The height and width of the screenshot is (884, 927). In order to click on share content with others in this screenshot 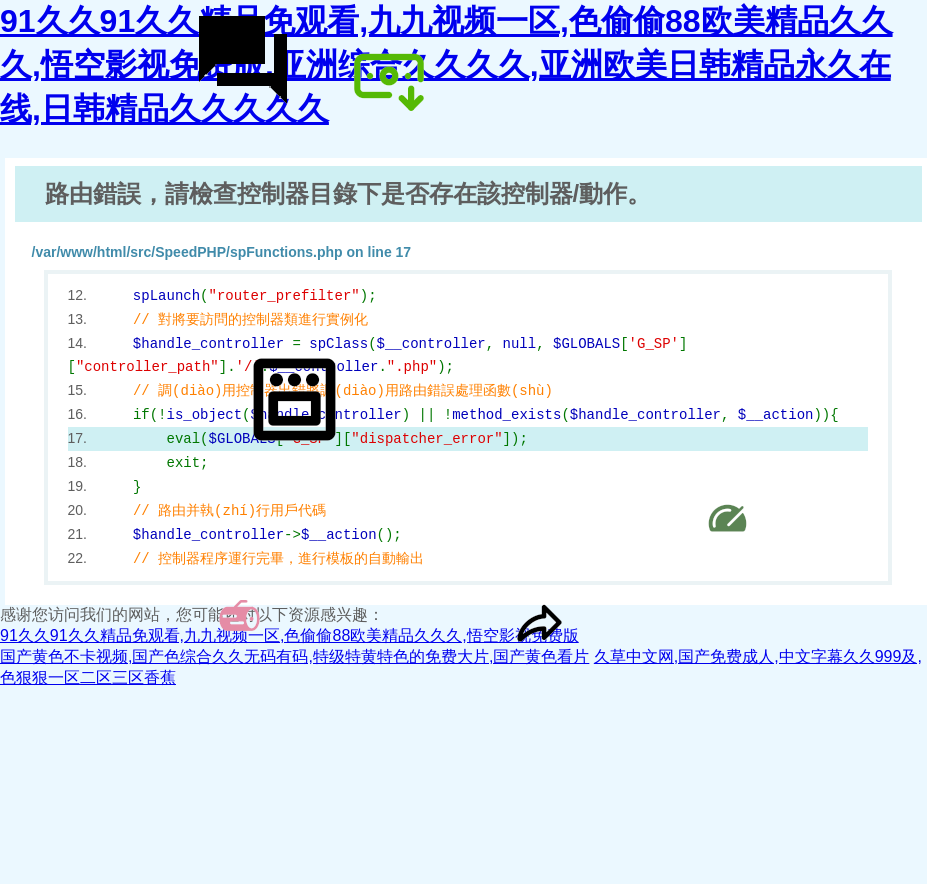, I will do `click(539, 625)`.